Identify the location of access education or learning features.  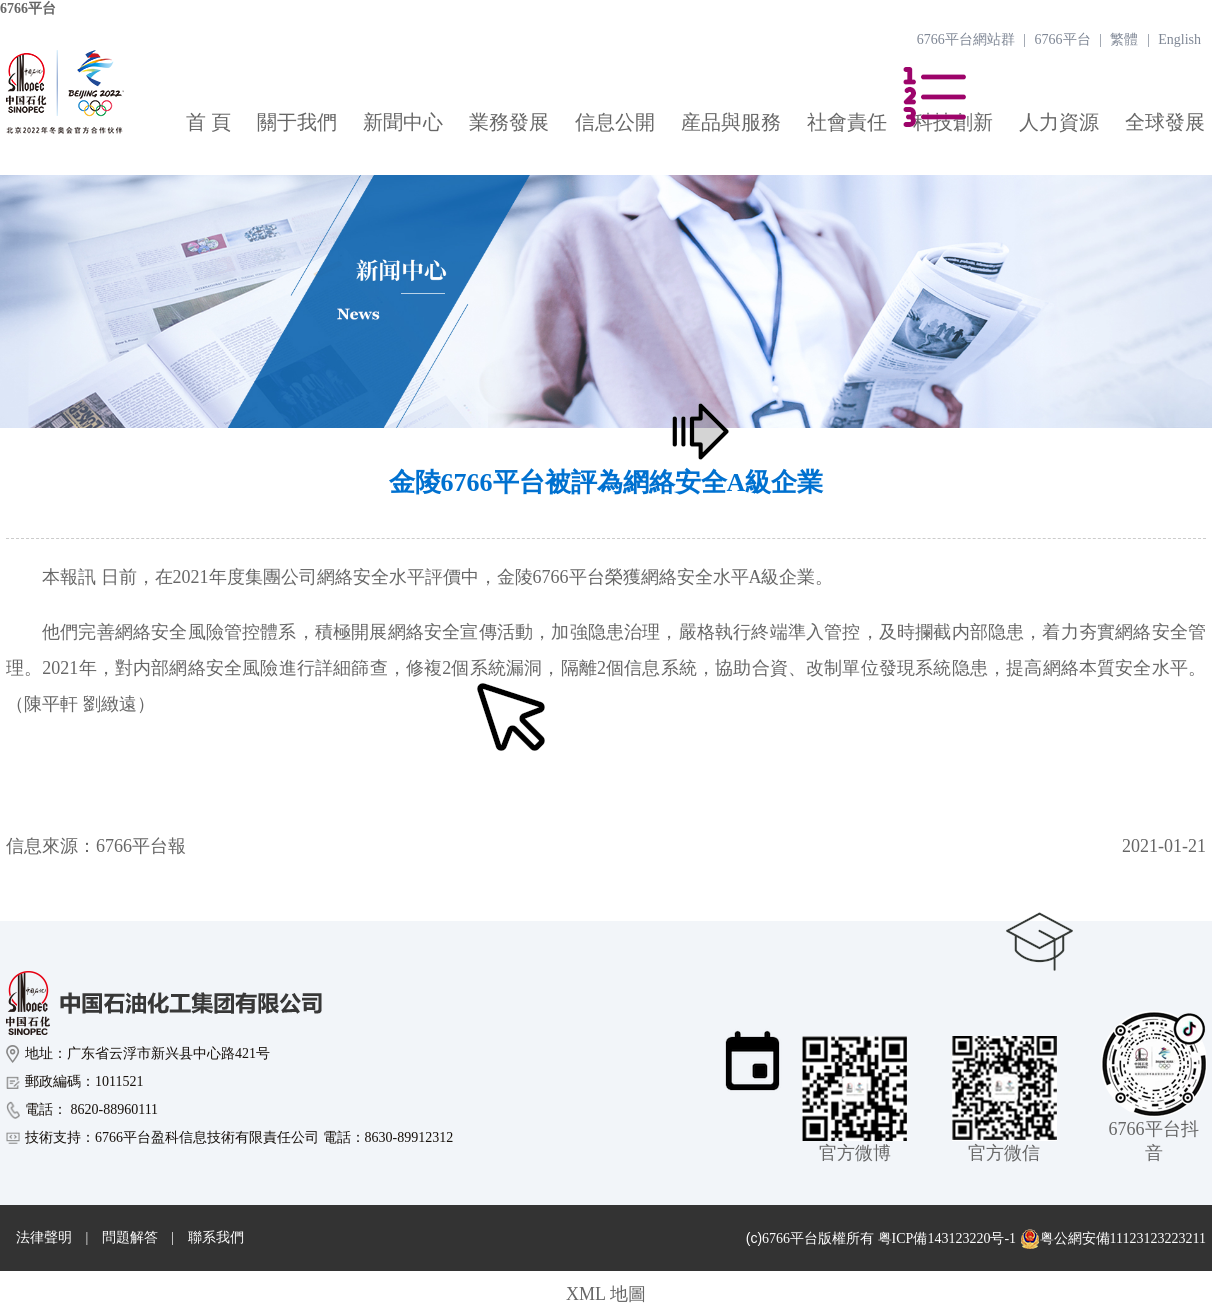
(1039, 939).